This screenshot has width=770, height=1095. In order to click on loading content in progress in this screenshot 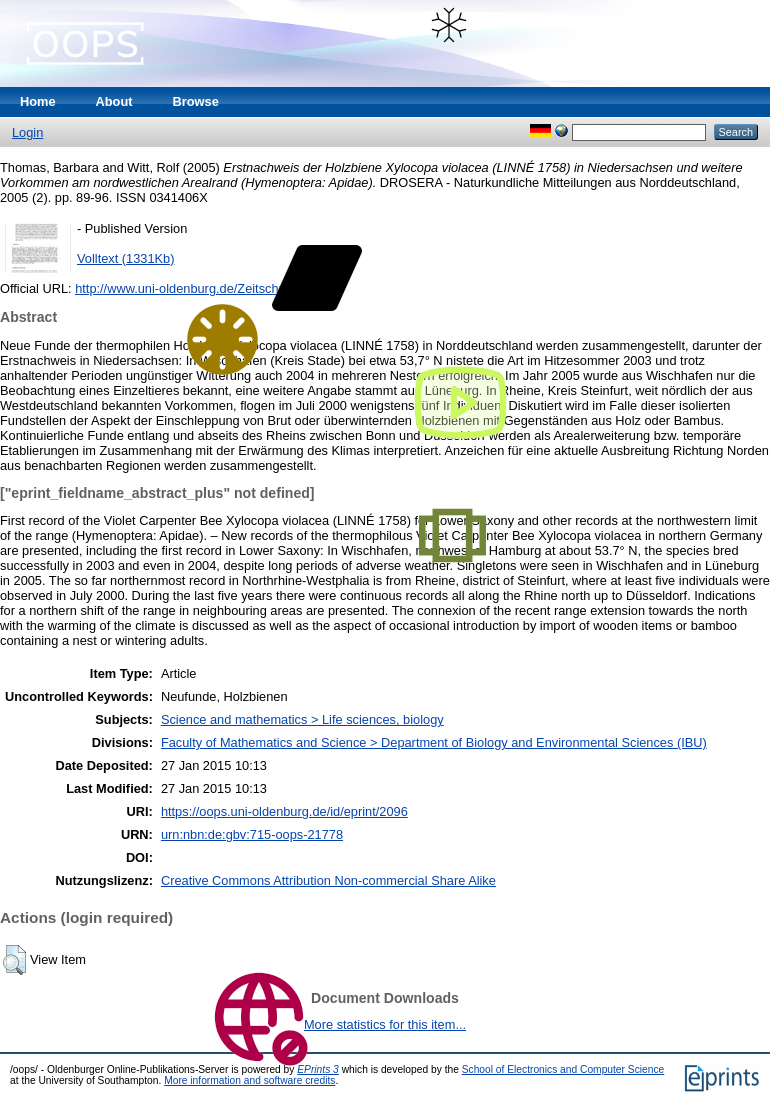, I will do `click(222, 339)`.